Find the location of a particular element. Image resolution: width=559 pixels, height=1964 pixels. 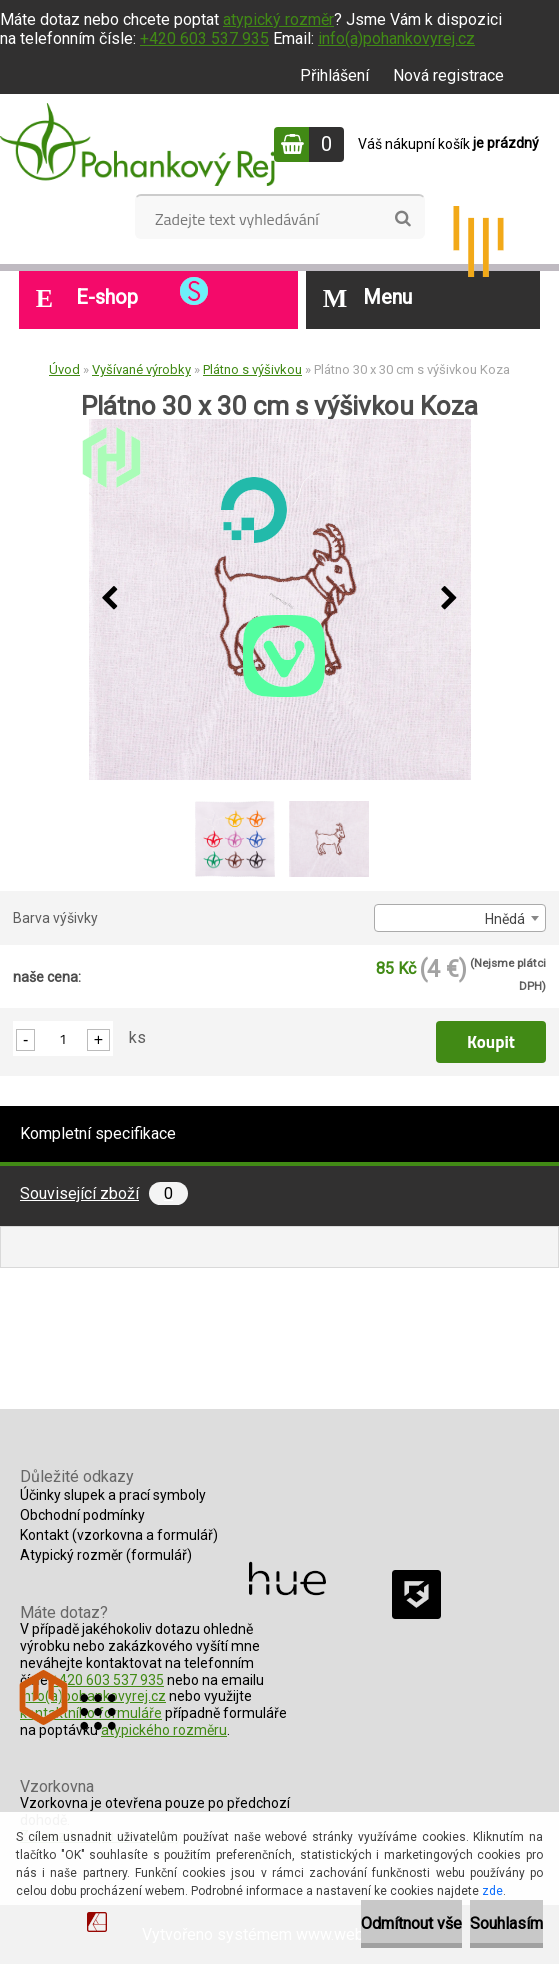

ROS (Robot Operating System) branding or documentation is located at coordinates (98, 1712).